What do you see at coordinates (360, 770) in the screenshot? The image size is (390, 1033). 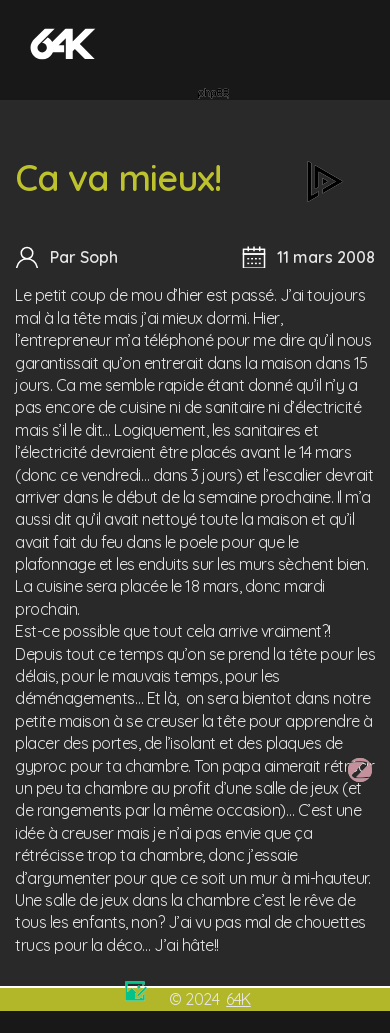 I see `zigbee smart home protocol logo` at bounding box center [360, 770].